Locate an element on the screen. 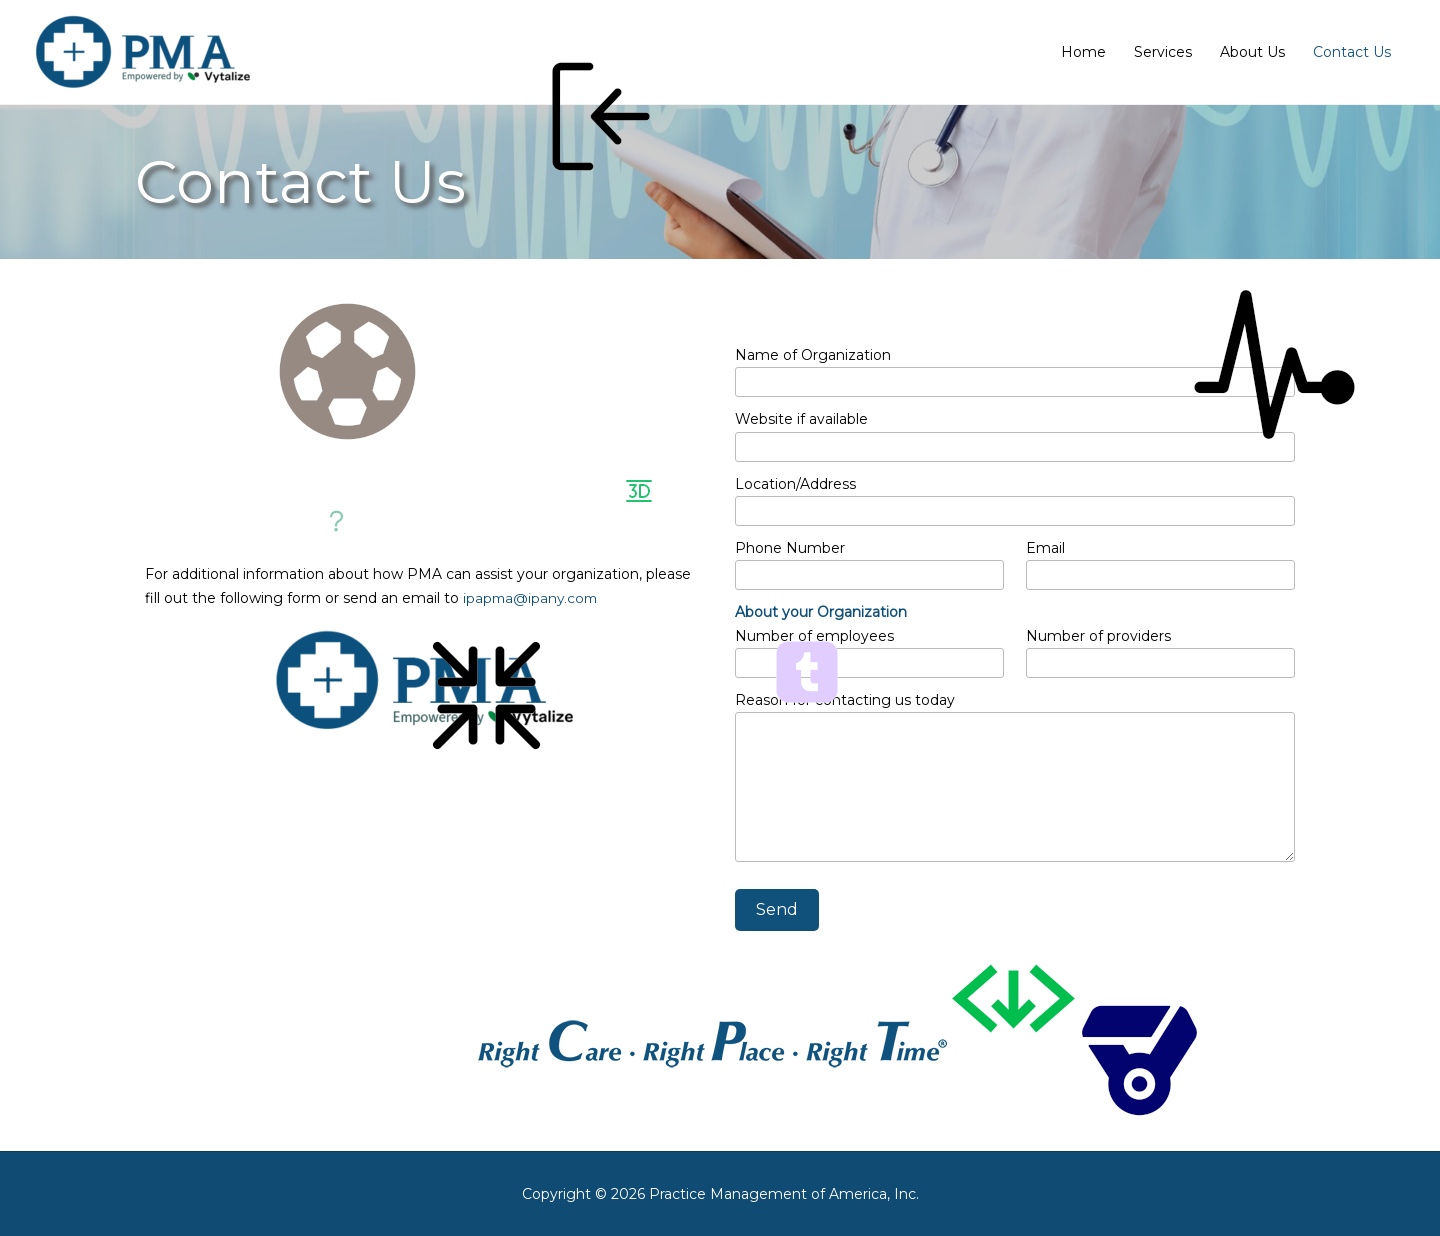 The height and width of the screenshot is (1236, 1440). exit fullscreen mode is located at coordinates (486, 695).